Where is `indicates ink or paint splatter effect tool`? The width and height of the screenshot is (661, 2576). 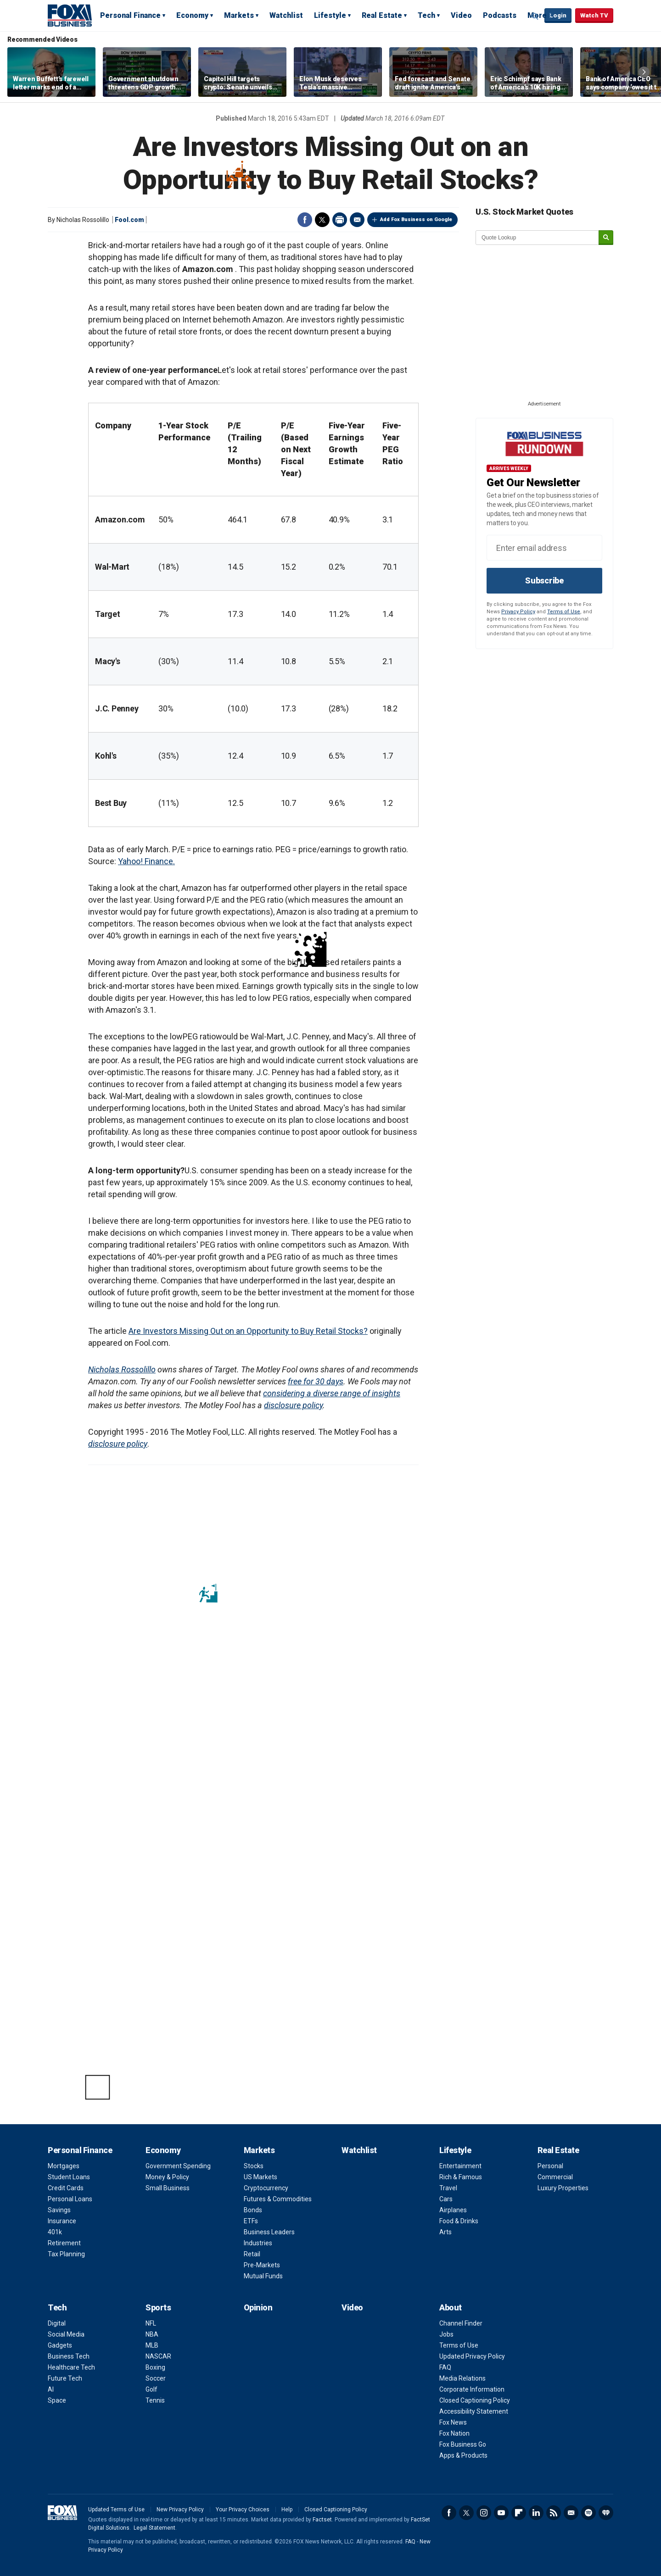
indicates ink or paint splatter effect tool is located at coordinates (309, 949).